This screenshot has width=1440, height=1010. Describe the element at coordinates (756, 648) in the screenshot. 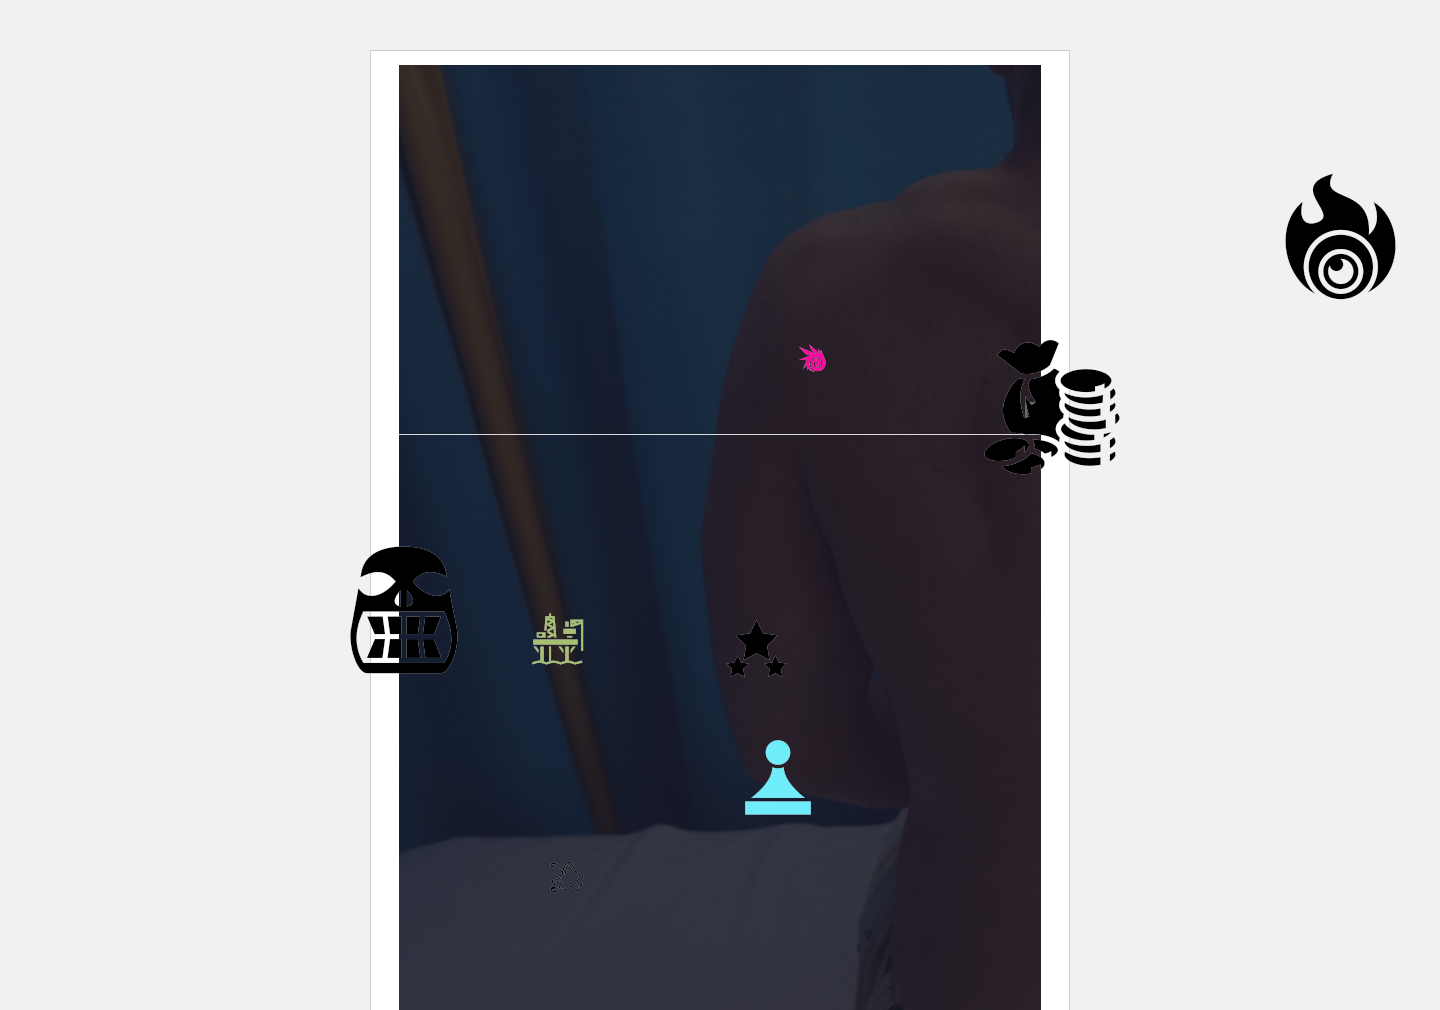

I see `view your ratings or reviews` at that location.